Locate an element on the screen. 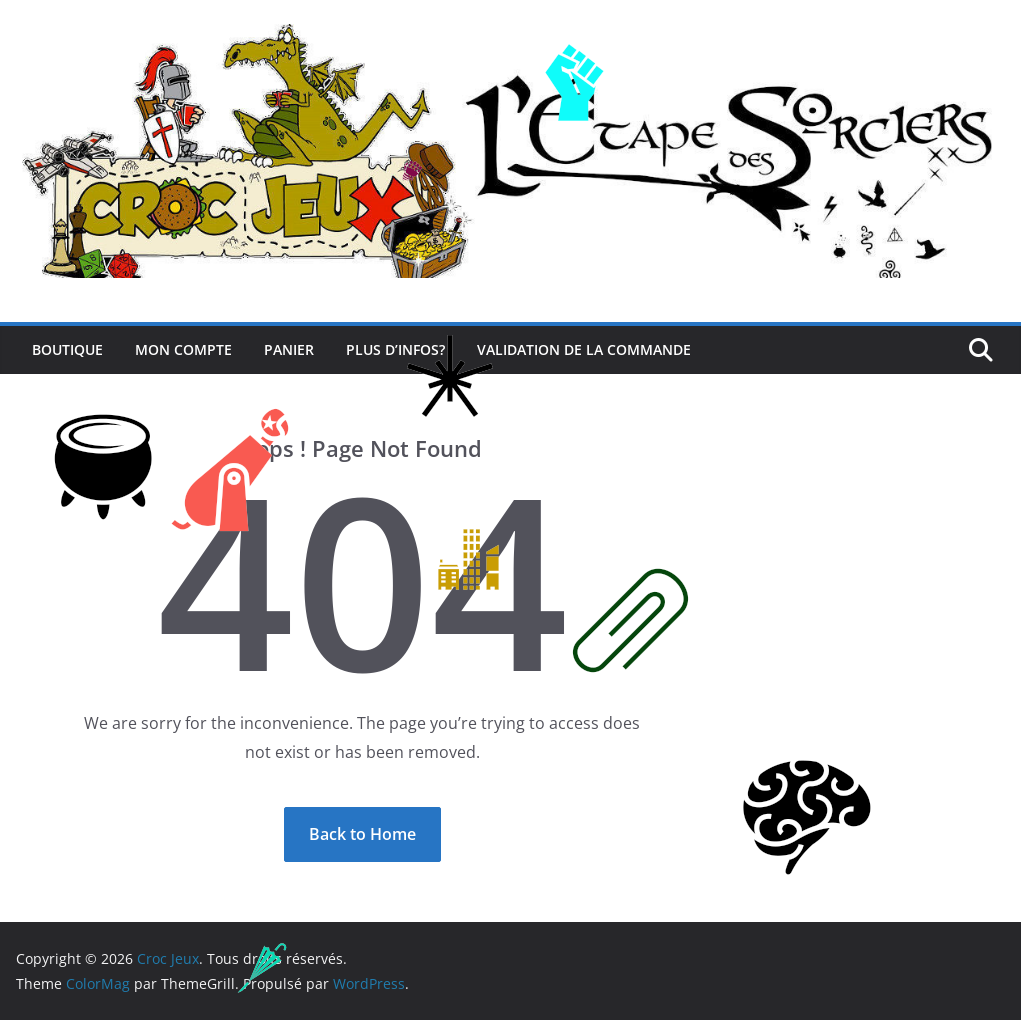  select umbrella bayonet weapon in game inventory is located at coordinates (261, 968).